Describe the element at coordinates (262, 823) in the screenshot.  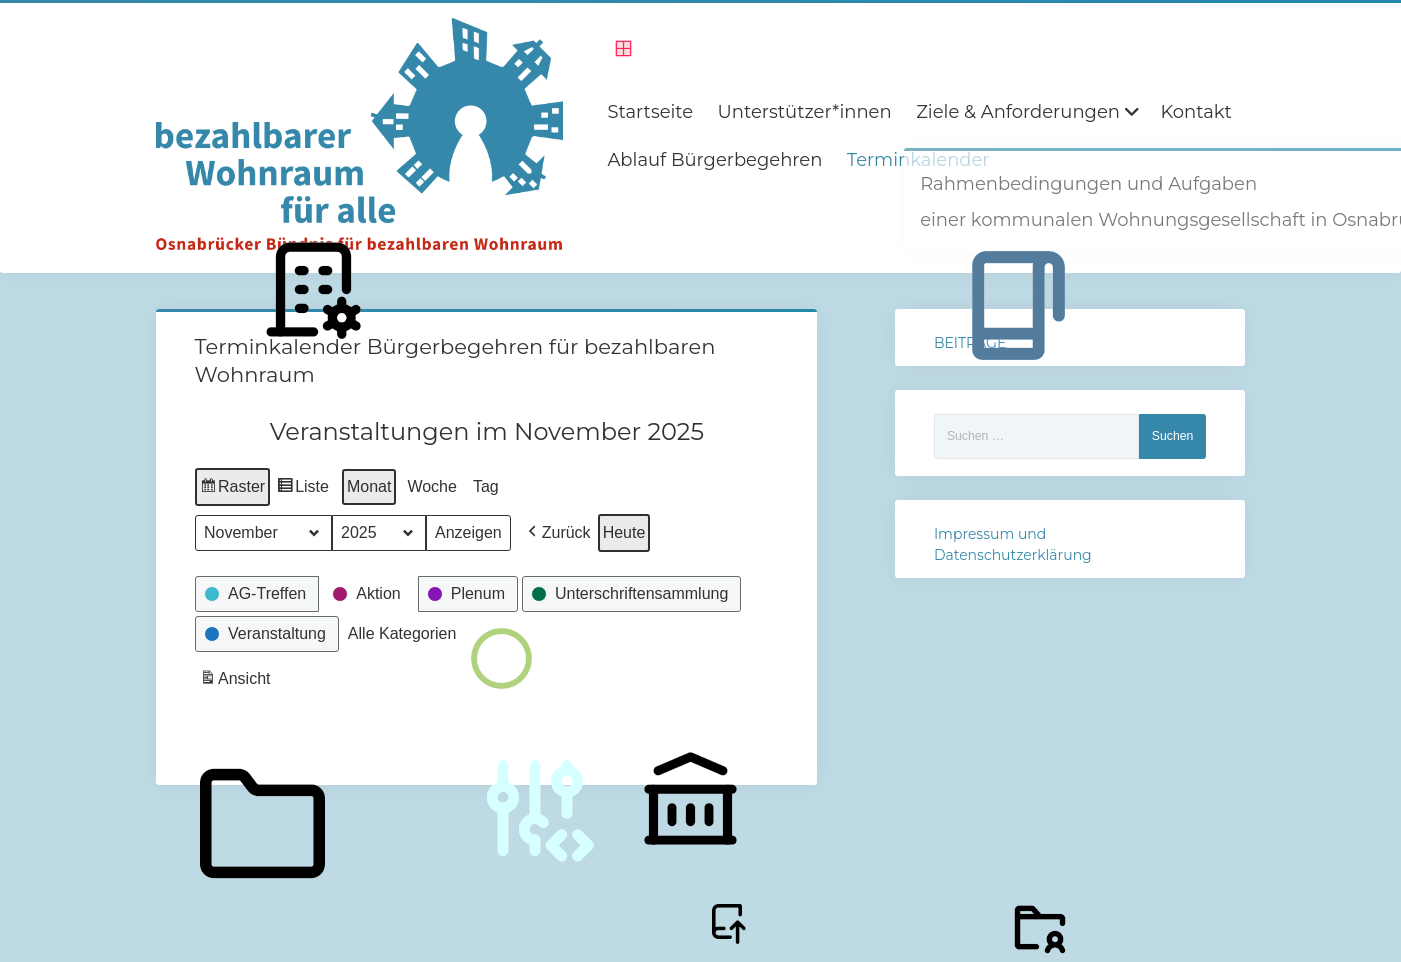
I see `open folder or directory` at that location.